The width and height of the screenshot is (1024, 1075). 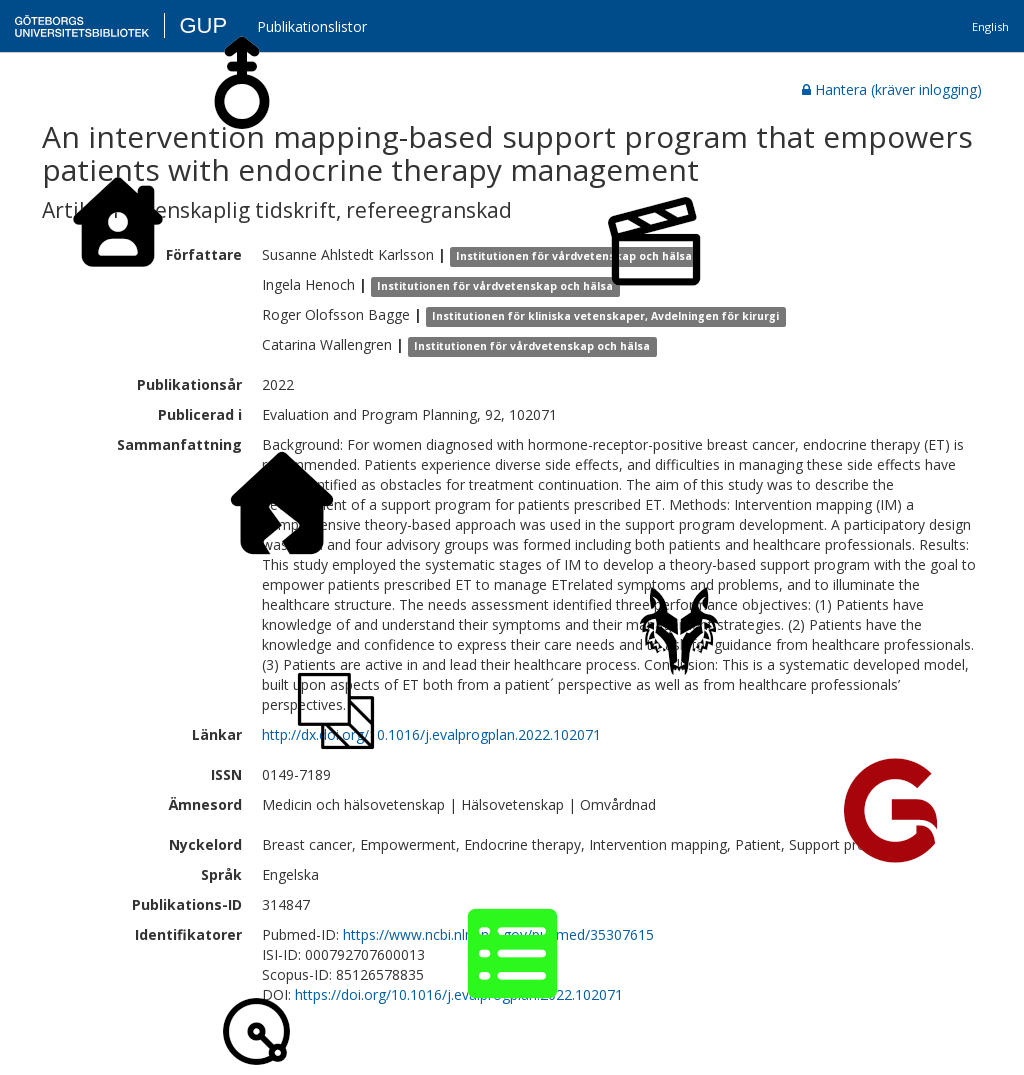 What do you see at coordinates (256, 1031) in the screenshot?
I see `adjust search radius or distance` at bounding box center [256, 1031].